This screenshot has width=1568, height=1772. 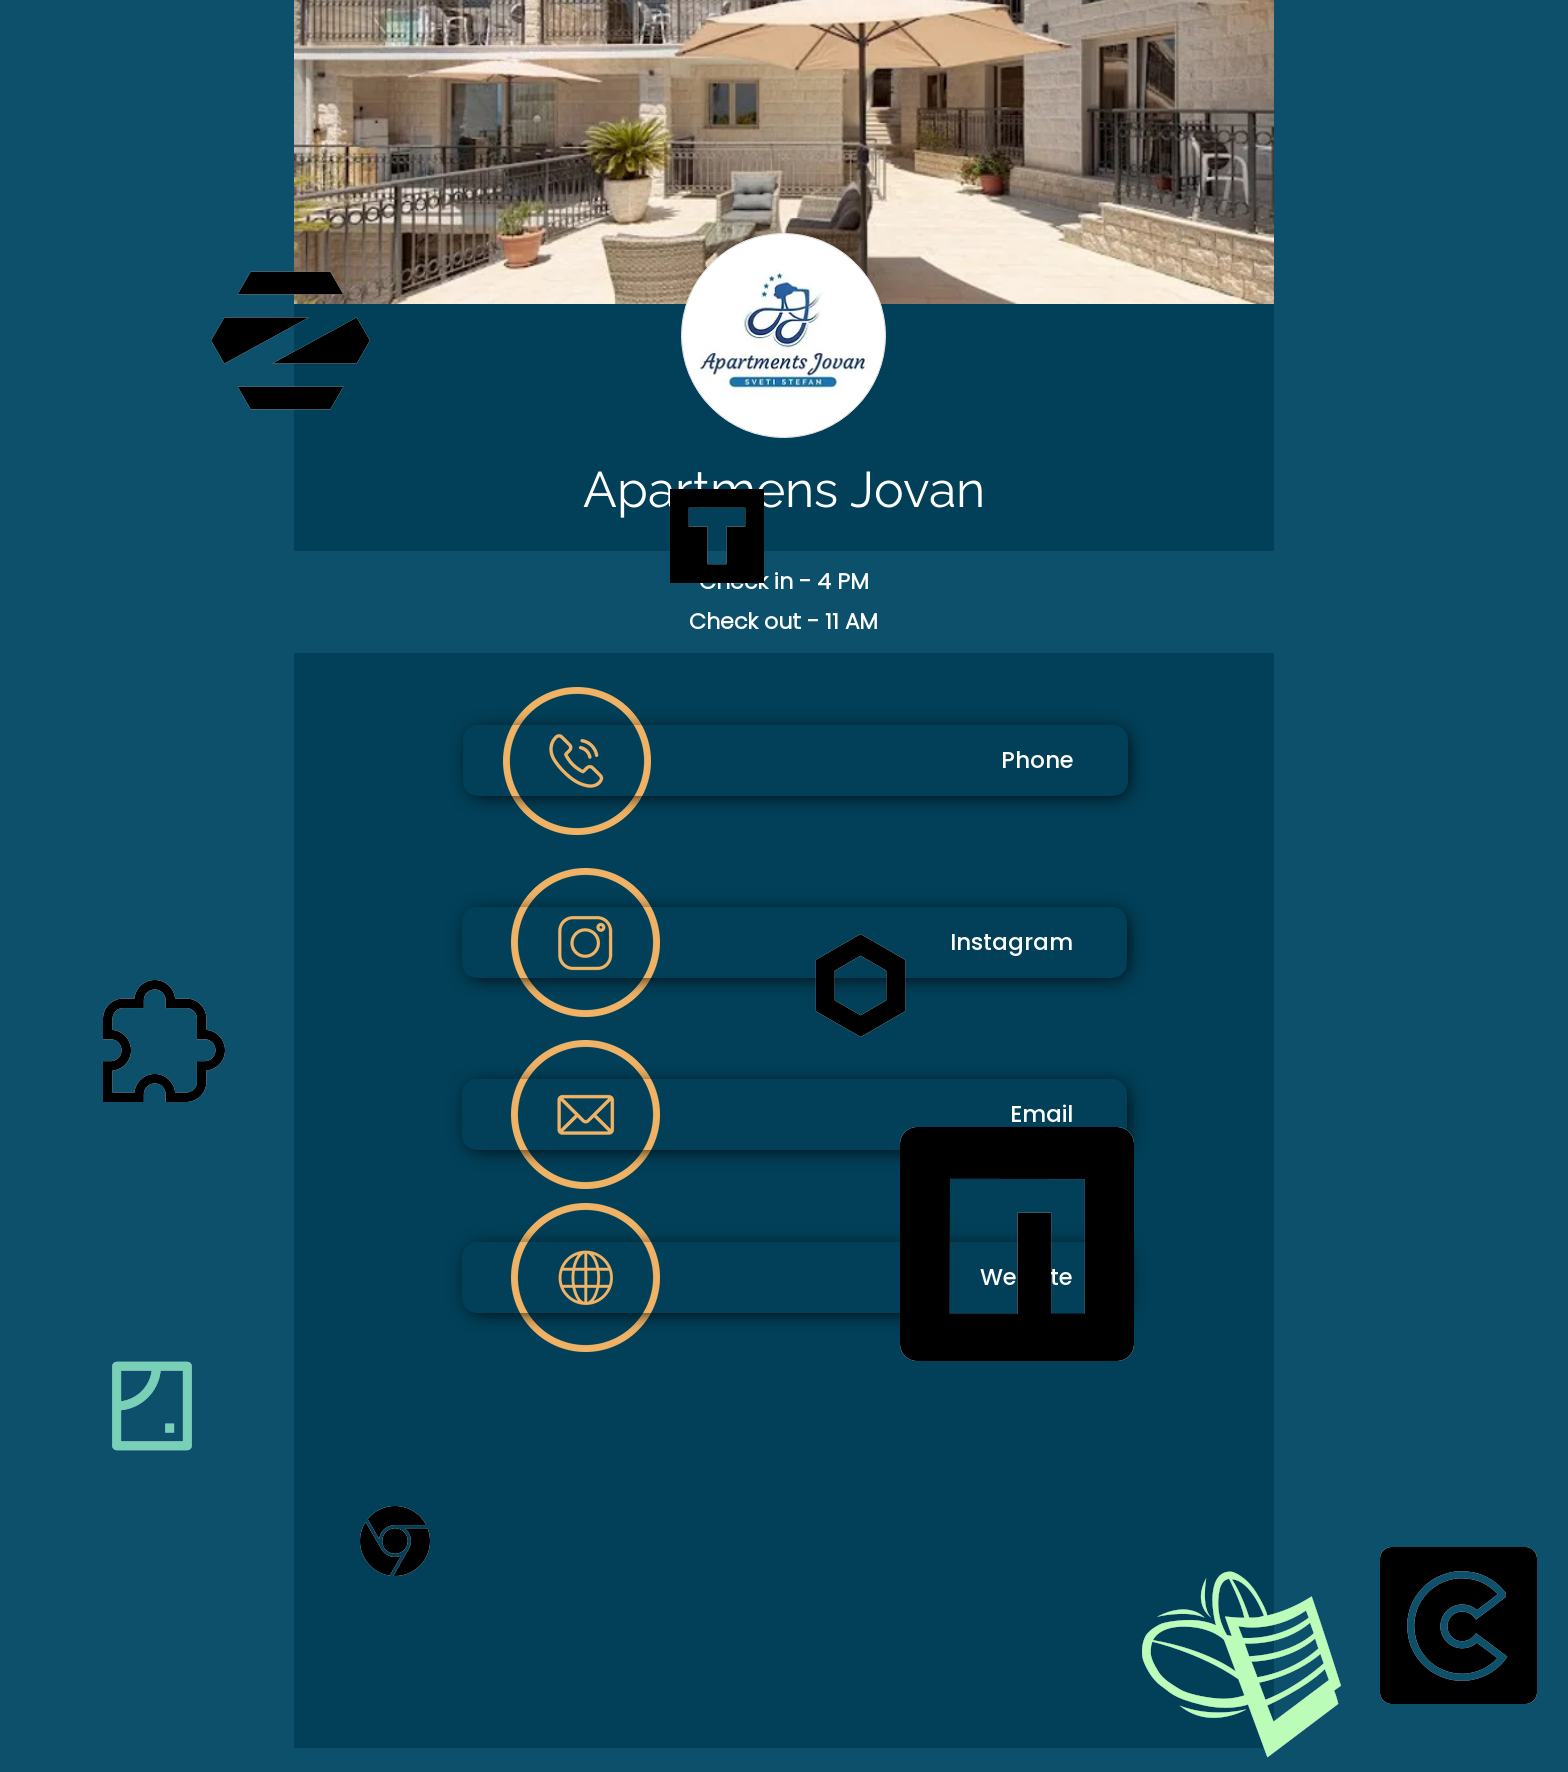 I want to click on cheerio library logo, so click(x=1458, y=1625).